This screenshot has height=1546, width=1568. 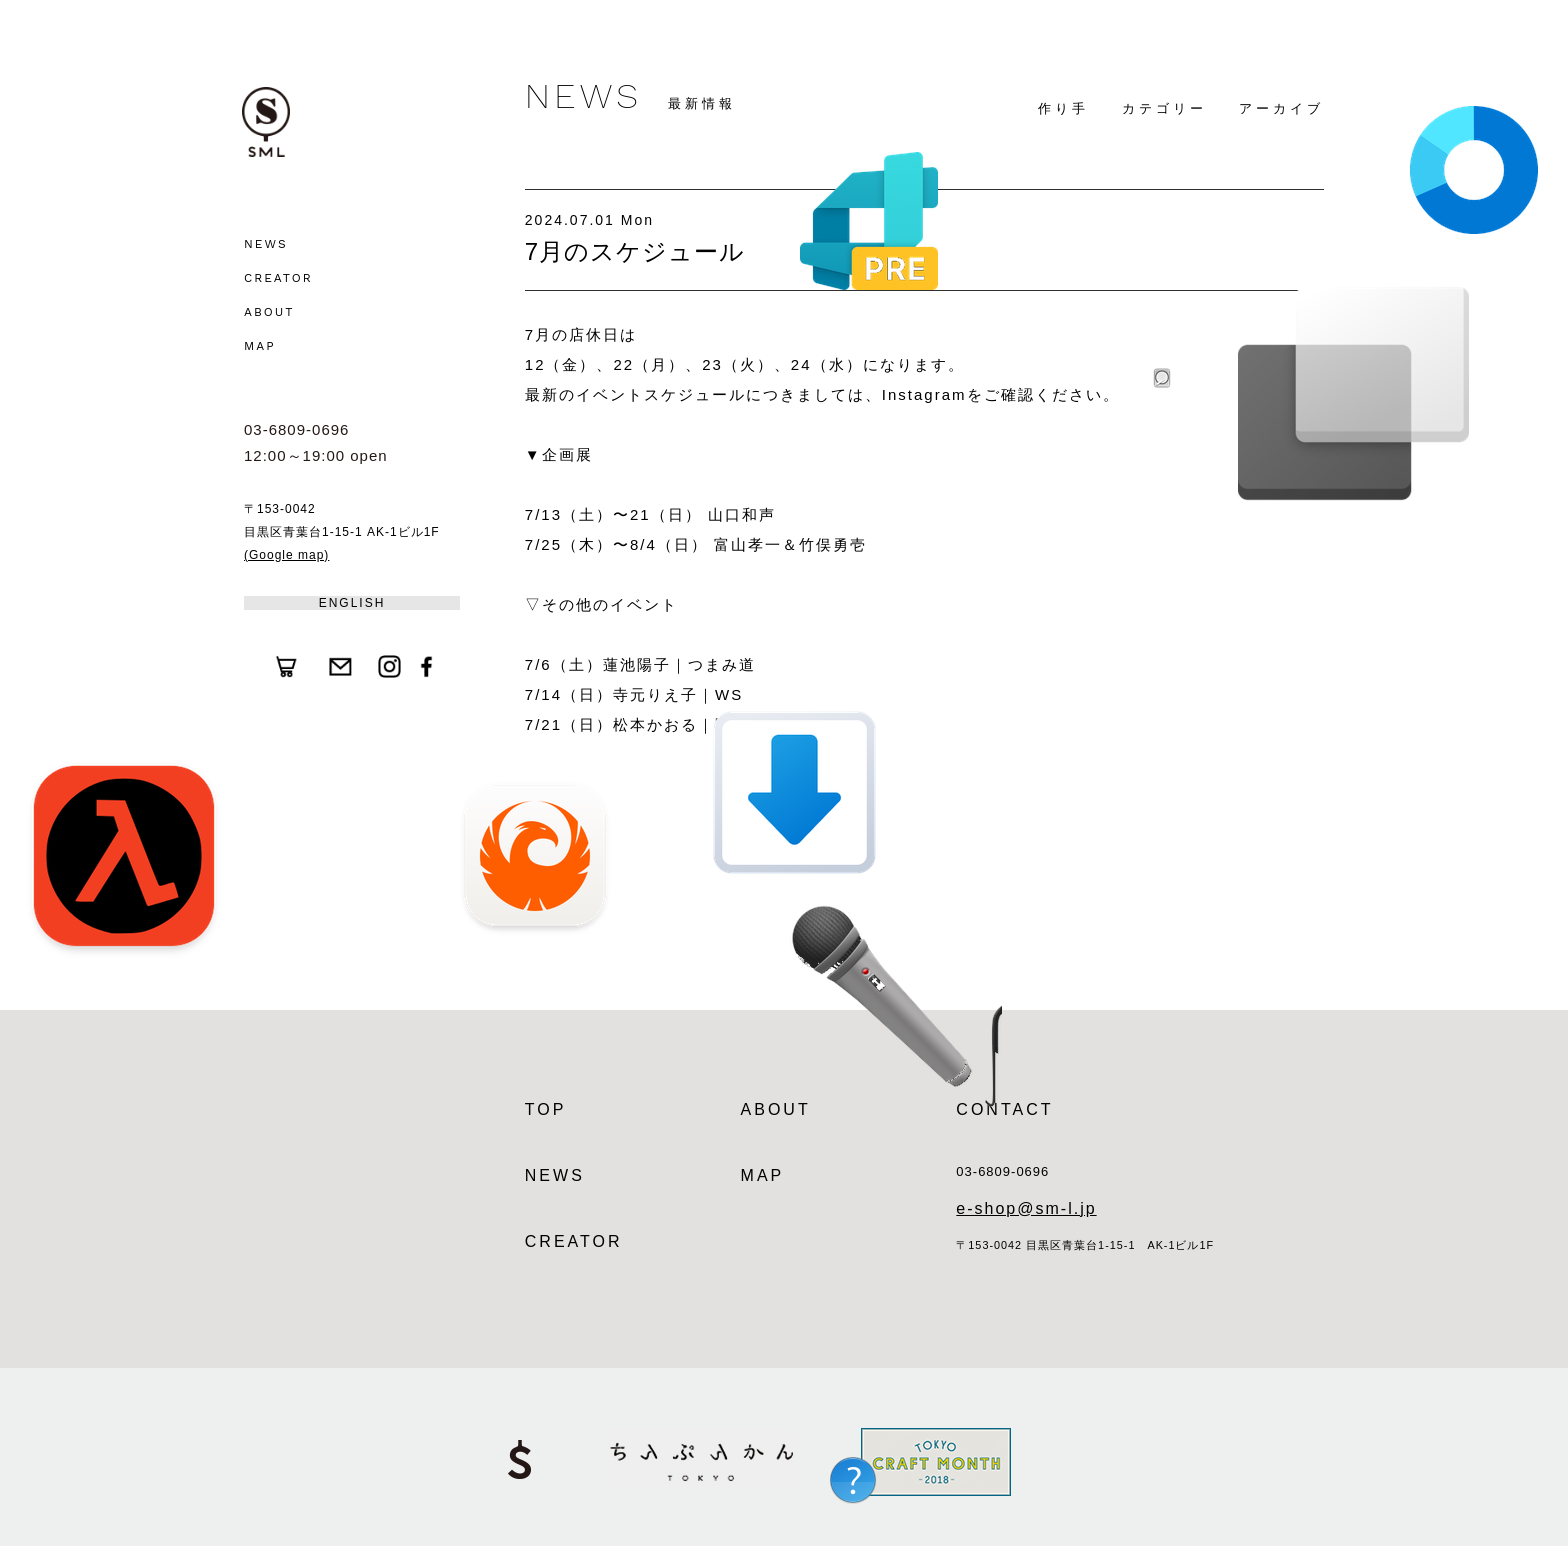 I want to click on download a file or content, so click(x=794, y=792).